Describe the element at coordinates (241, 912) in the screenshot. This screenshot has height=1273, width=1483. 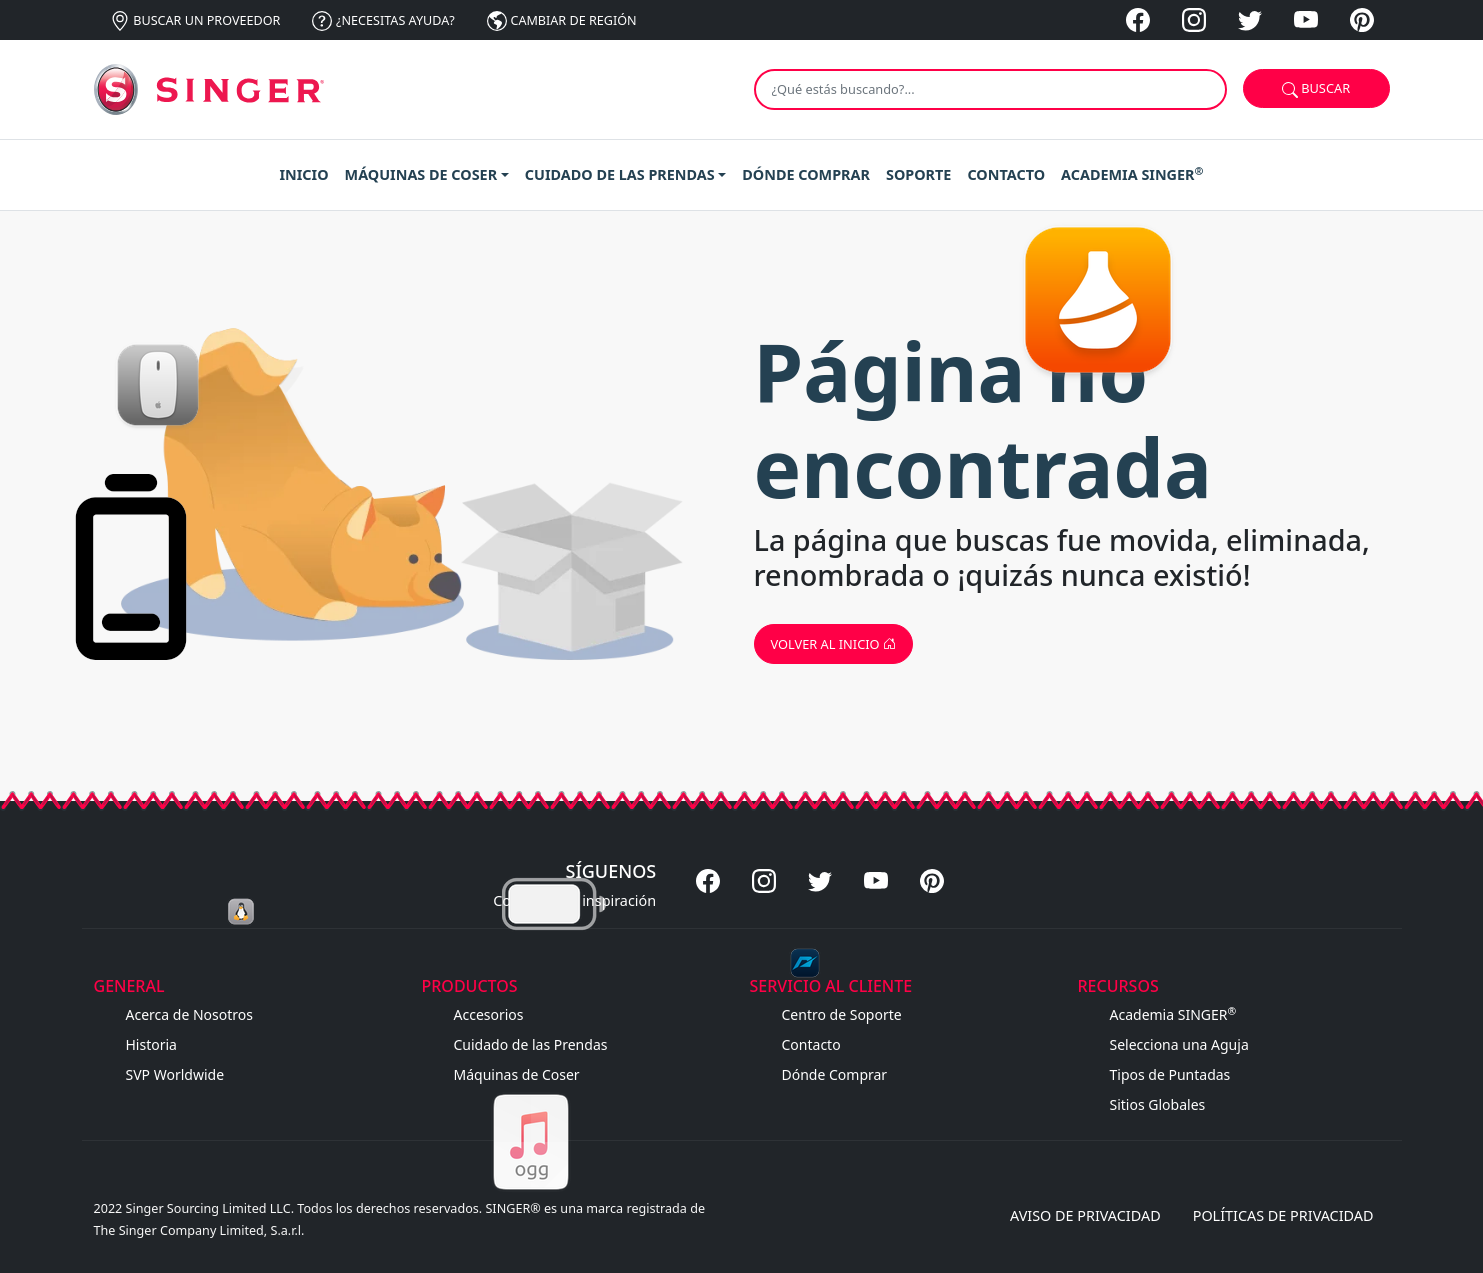
I see `access linux system preferences` at that location.